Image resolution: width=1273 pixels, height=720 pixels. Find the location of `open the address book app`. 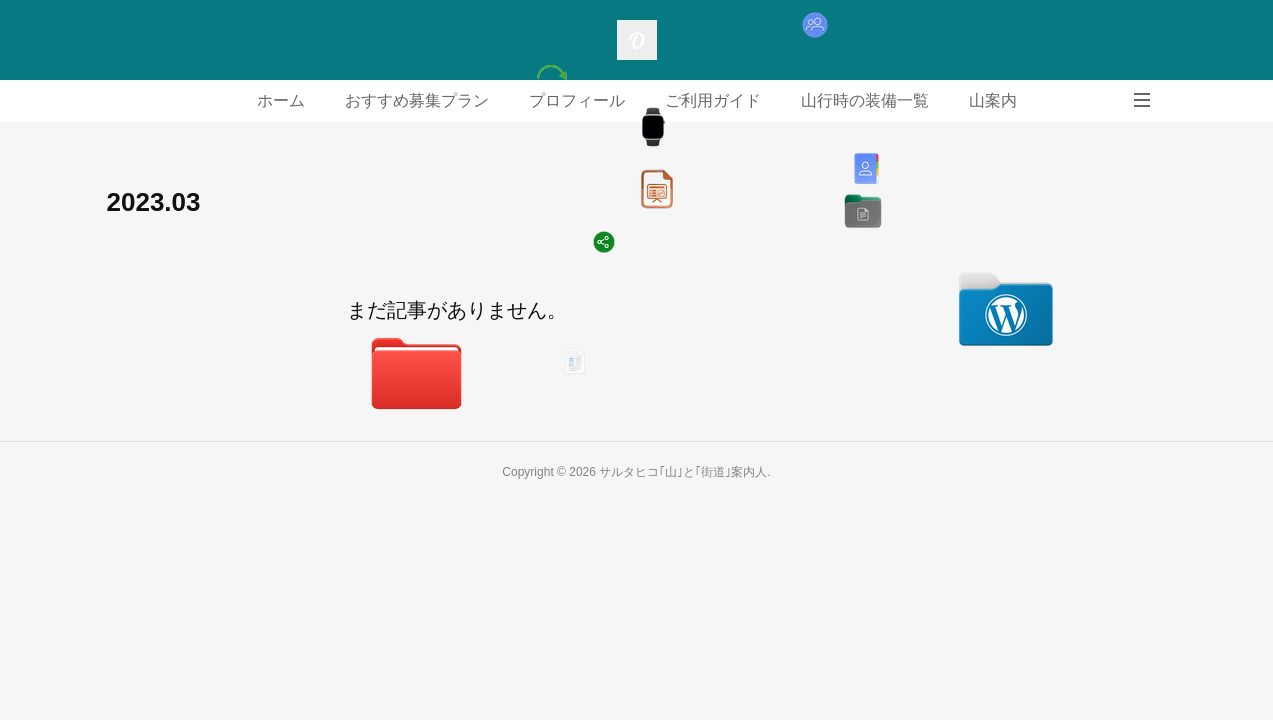

open the address book app is located at coordinates (866, 168).